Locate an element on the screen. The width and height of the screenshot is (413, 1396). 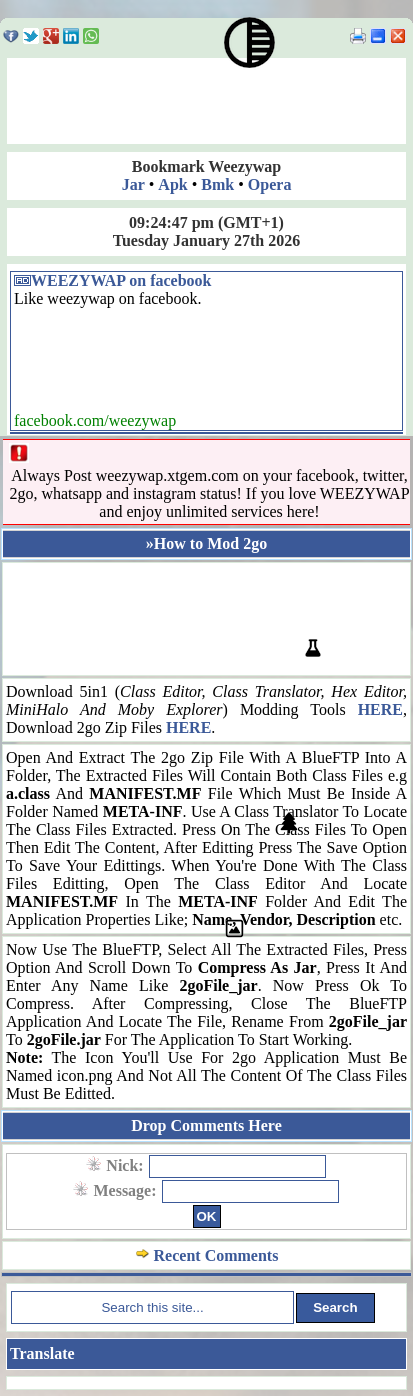
access nature or outdoor categories is located at coordinates (289, 823).